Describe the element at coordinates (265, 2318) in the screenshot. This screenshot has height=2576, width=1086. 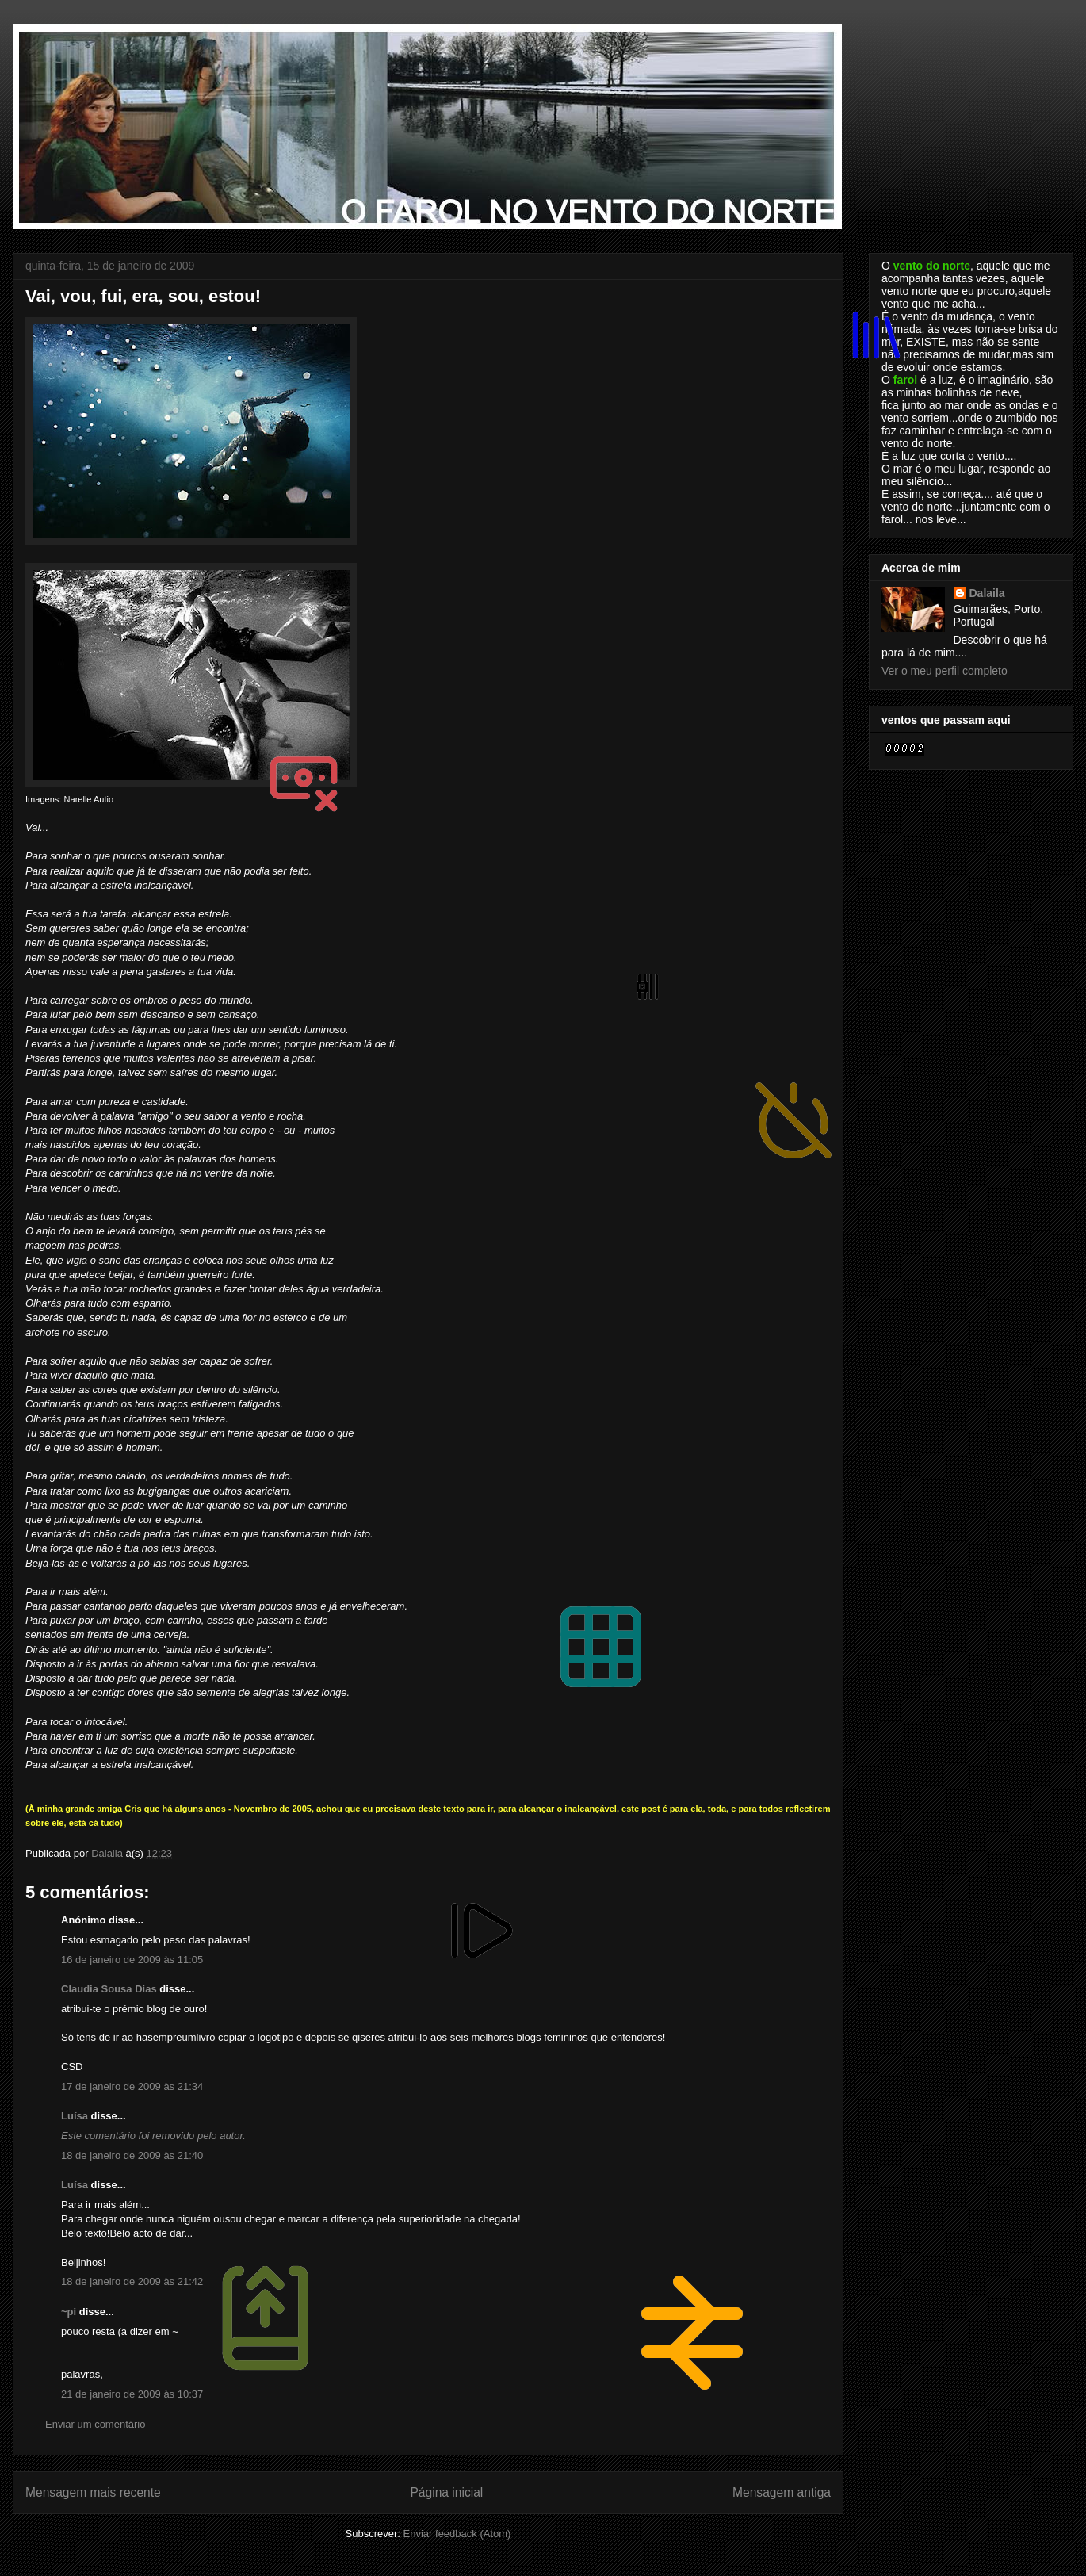
I see `upload or export a book` at that location.